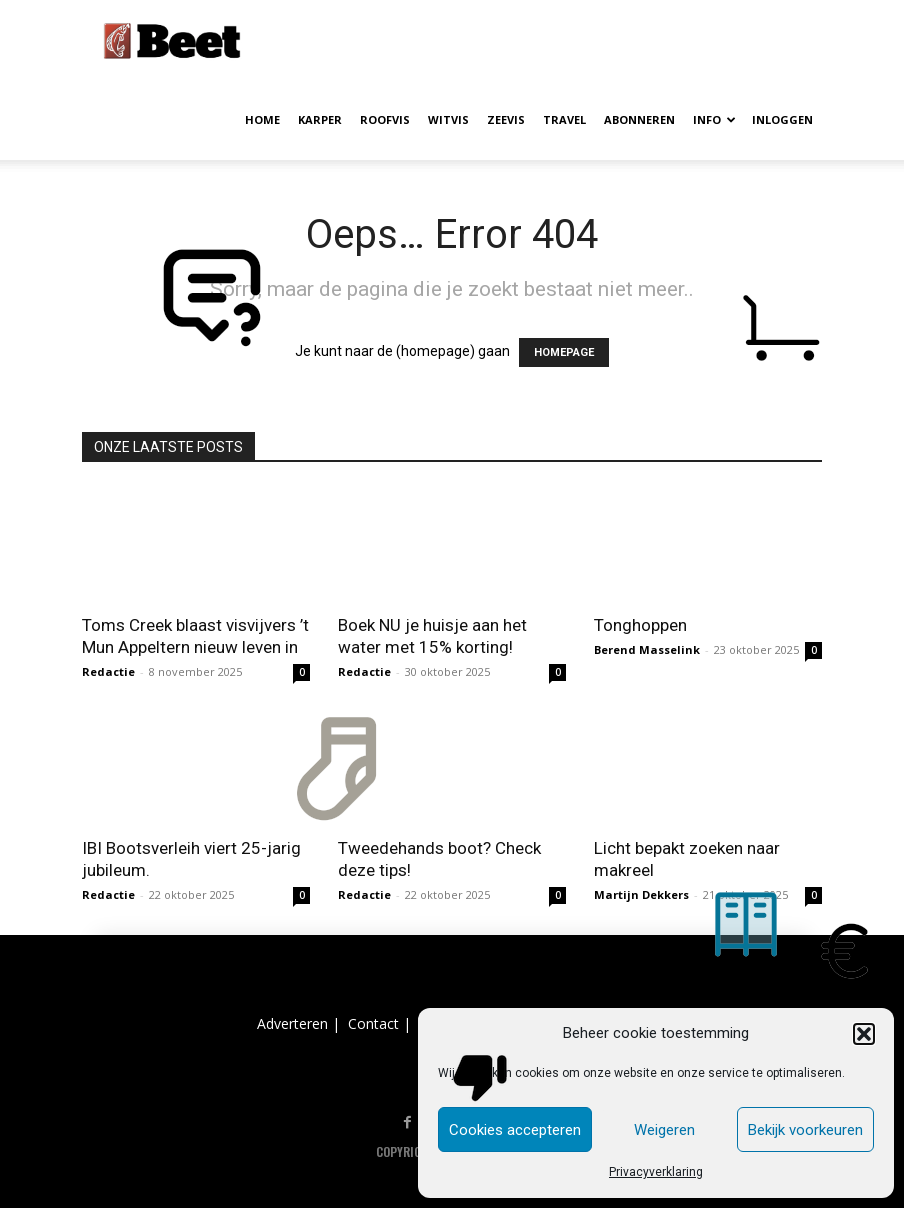 The height and width of the screenshot is (1208, 904). Describe the element at coordinates (780, 324) in the screenshot. I see `view shopping cart` at that location.